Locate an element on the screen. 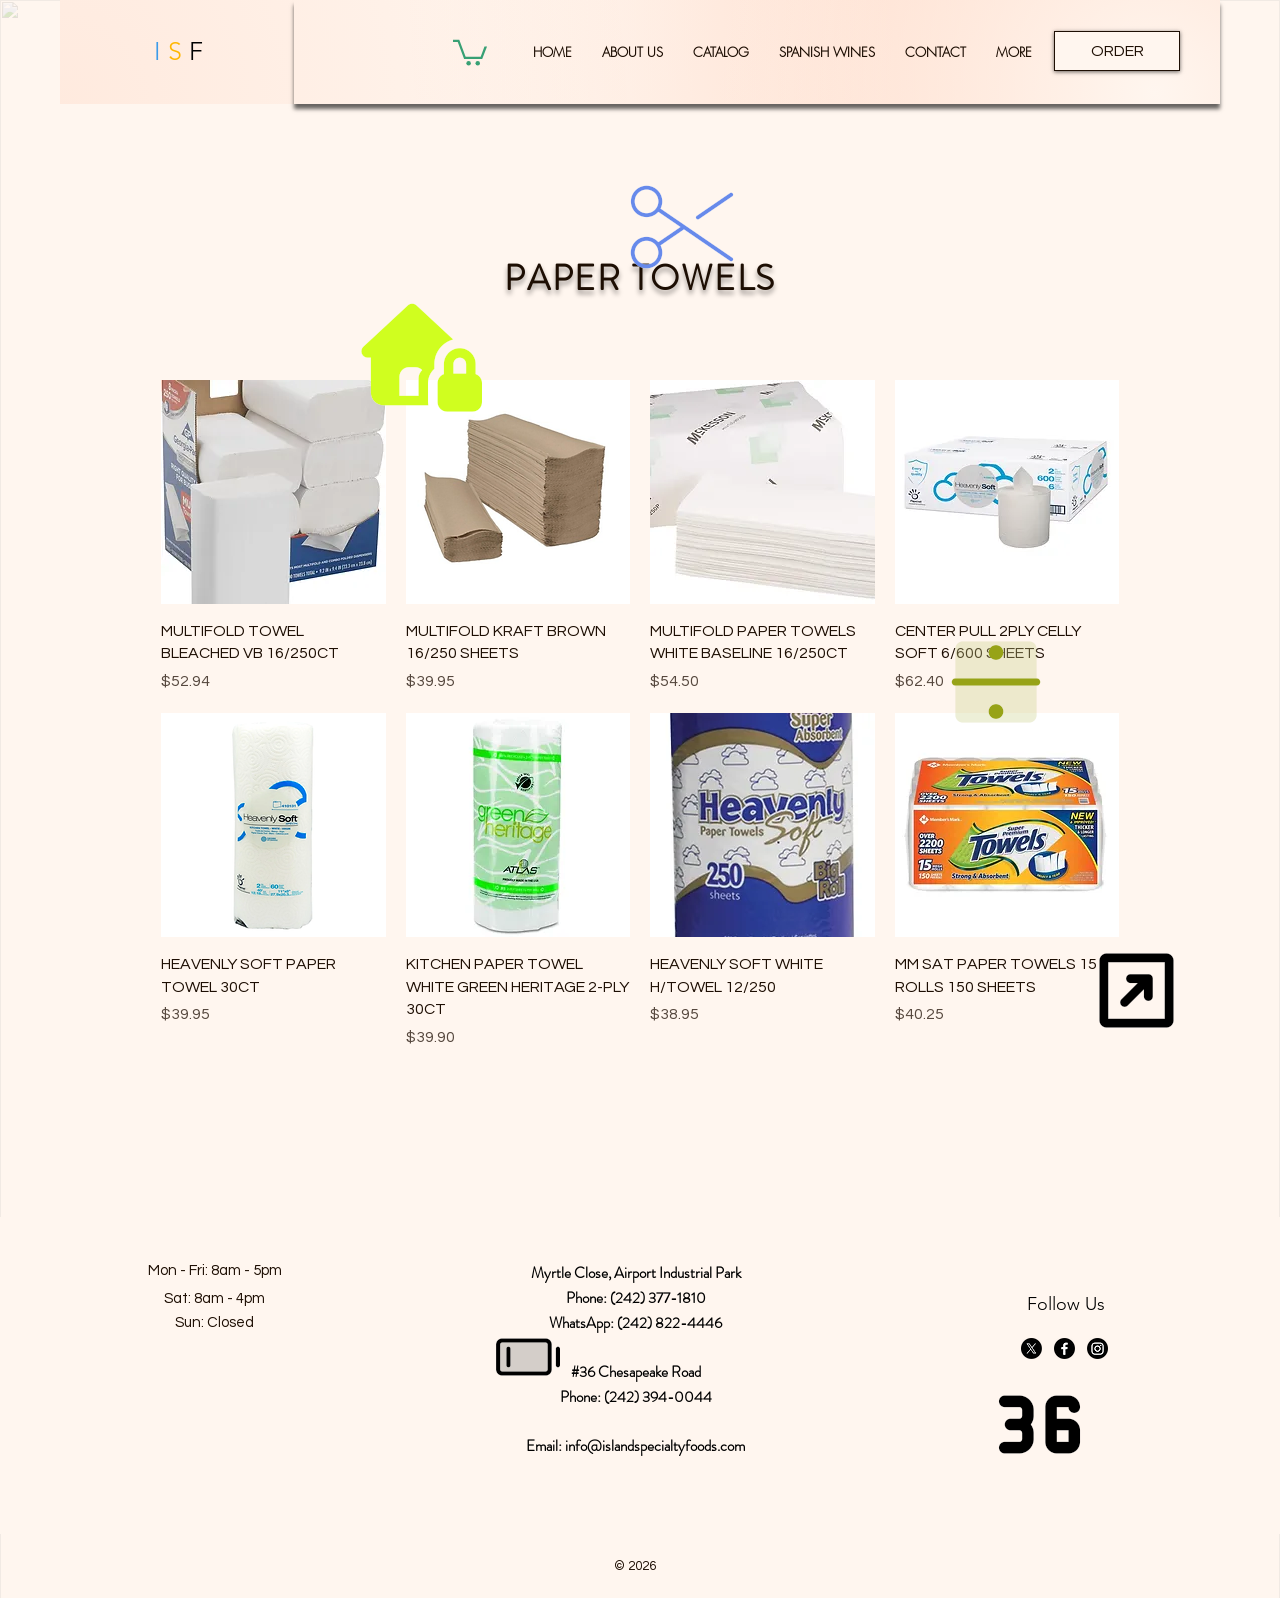  perform division calculation is located at coordinates (996, 682).